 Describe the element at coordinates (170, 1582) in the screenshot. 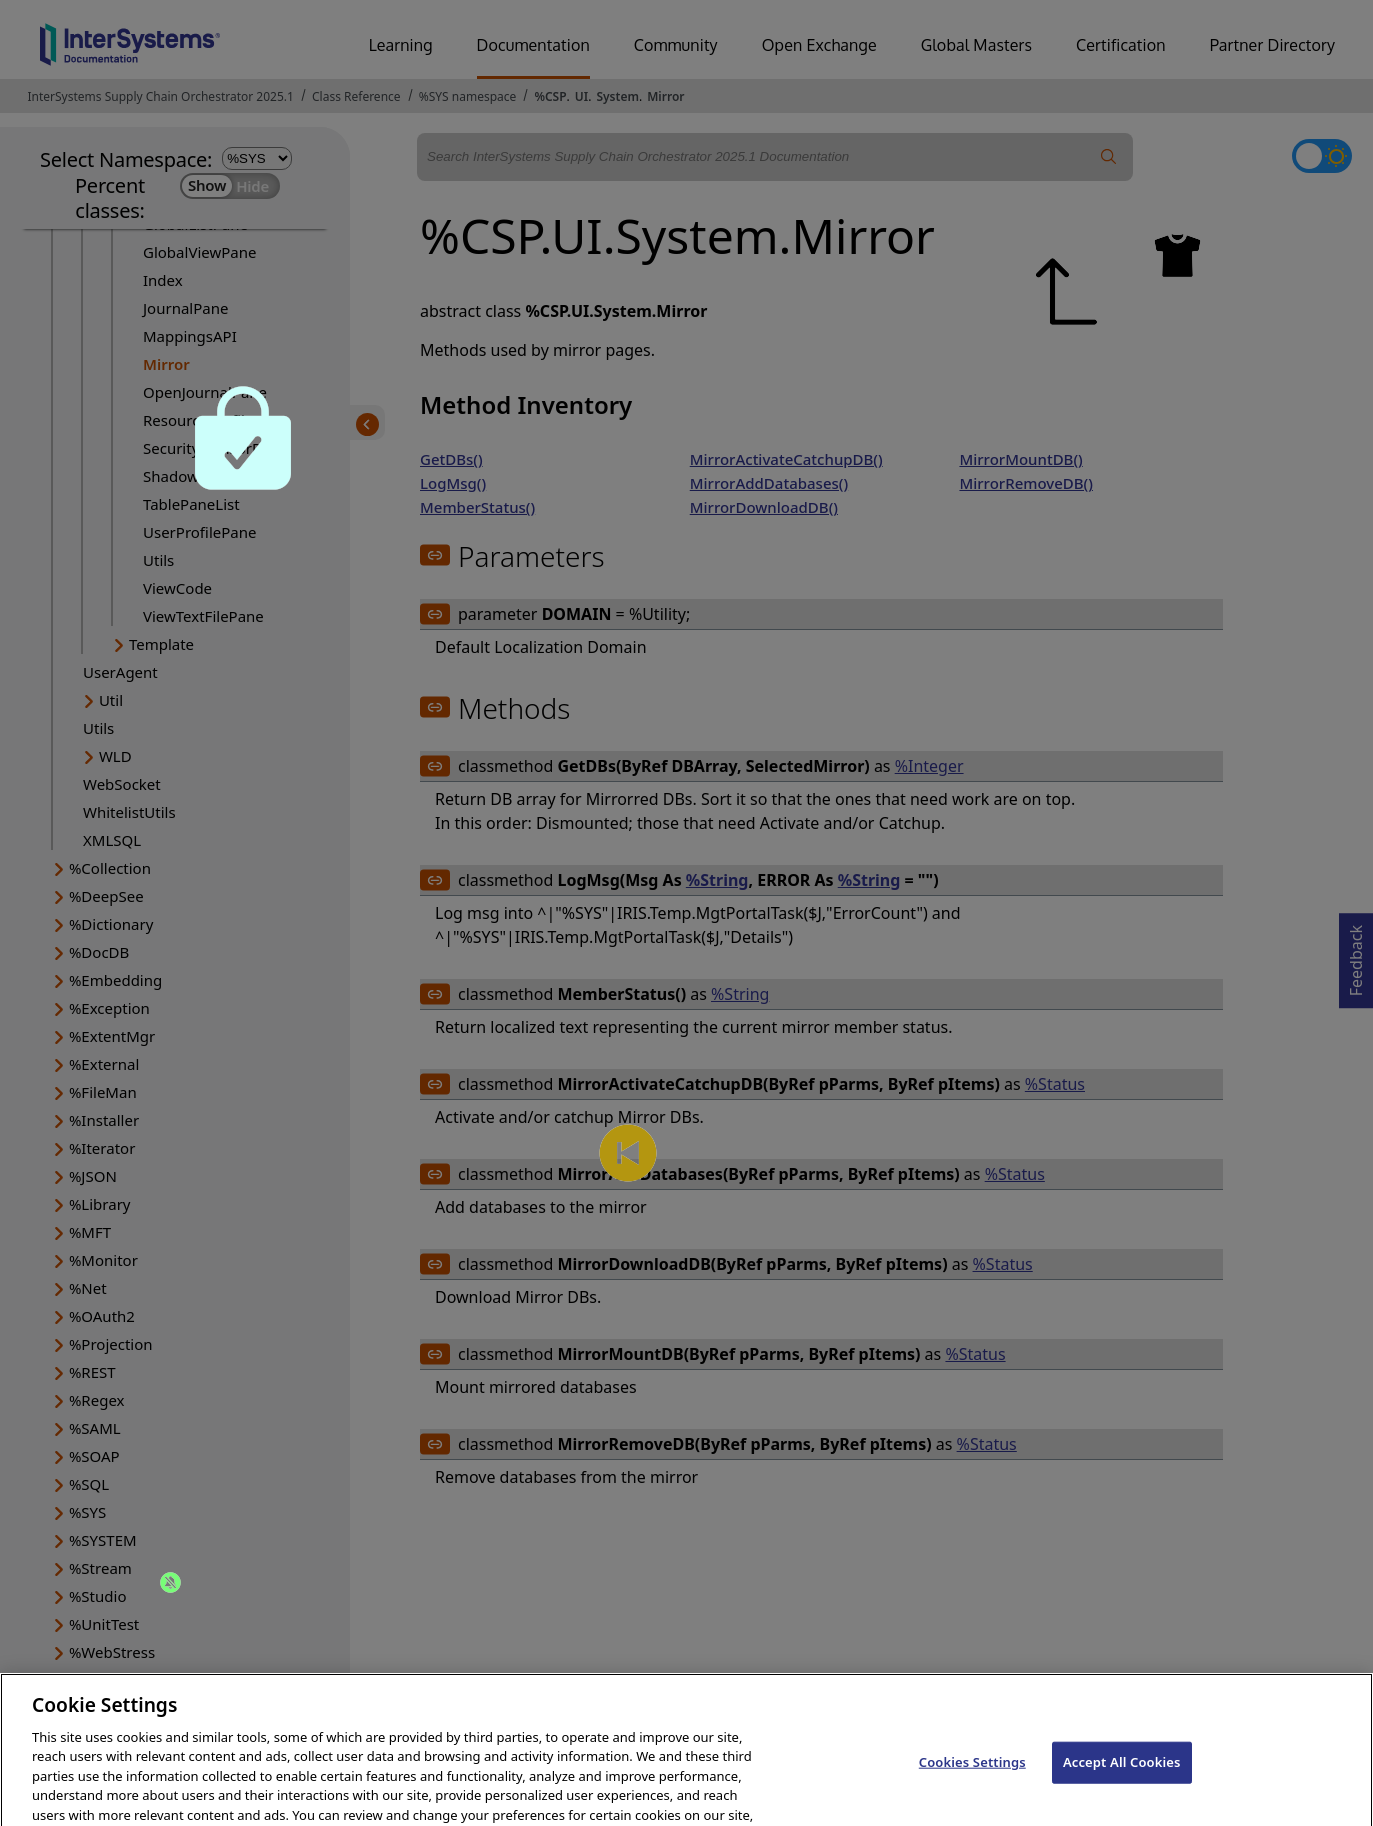

I see `mute notifications` at that location.